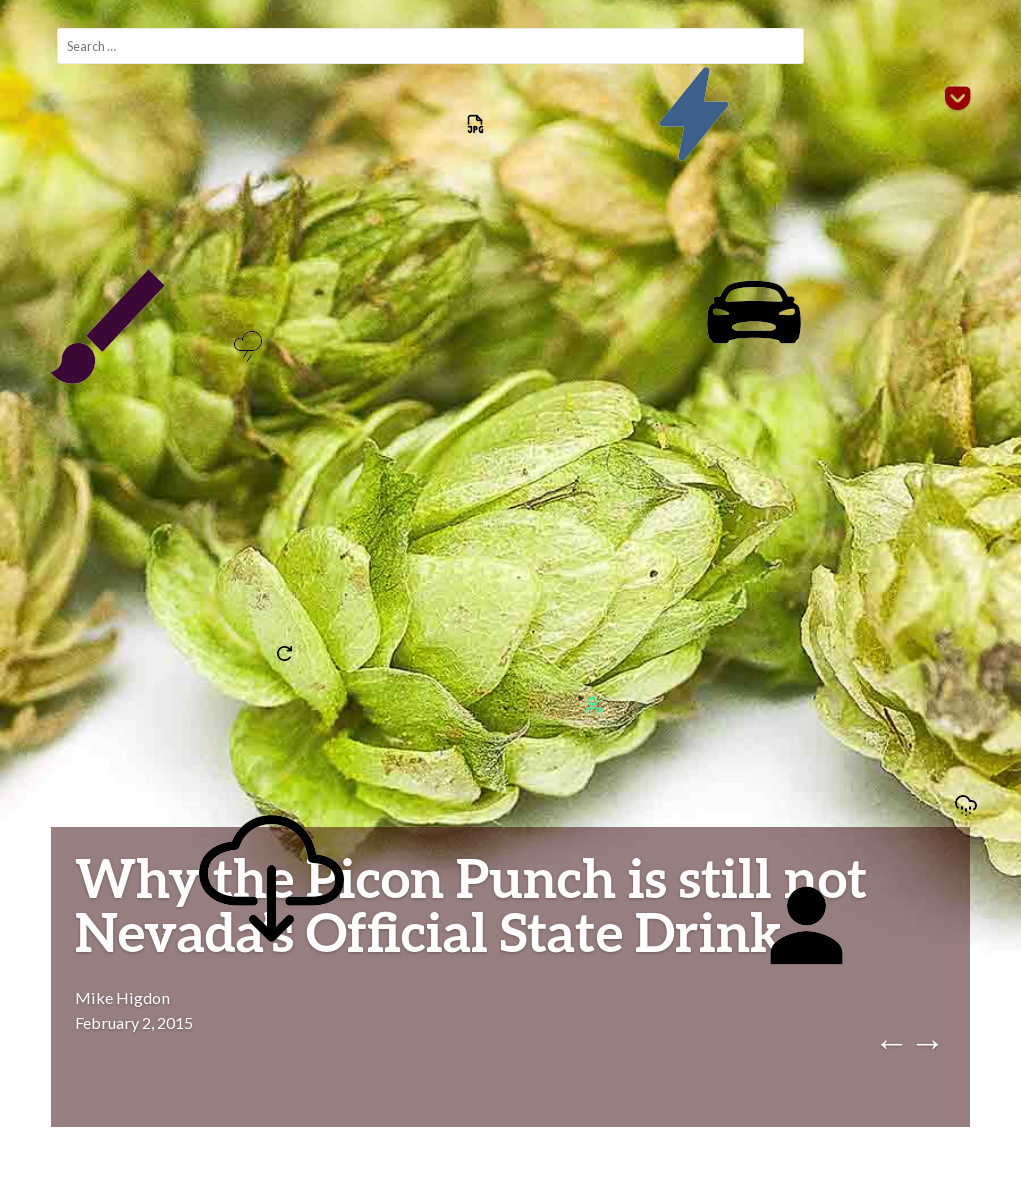 This screenshot has height=1184, width=1021. I want to click on download file from cloud storage, so click(271, 878).